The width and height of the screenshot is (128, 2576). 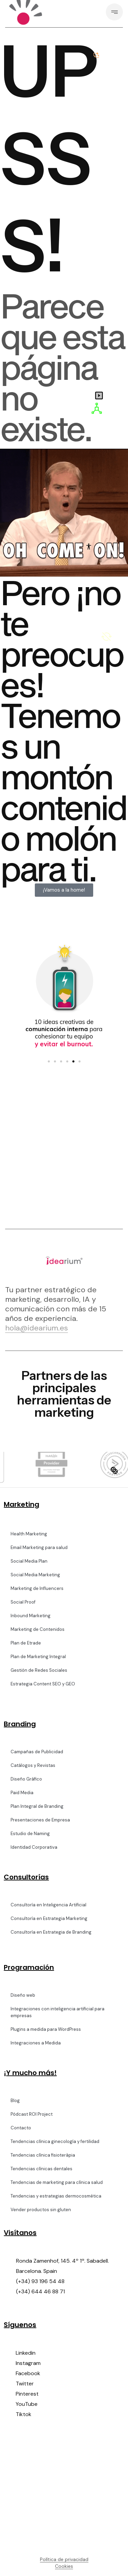 I want to click on exclude overlapping items from selection, so click(x=114, y=1470).